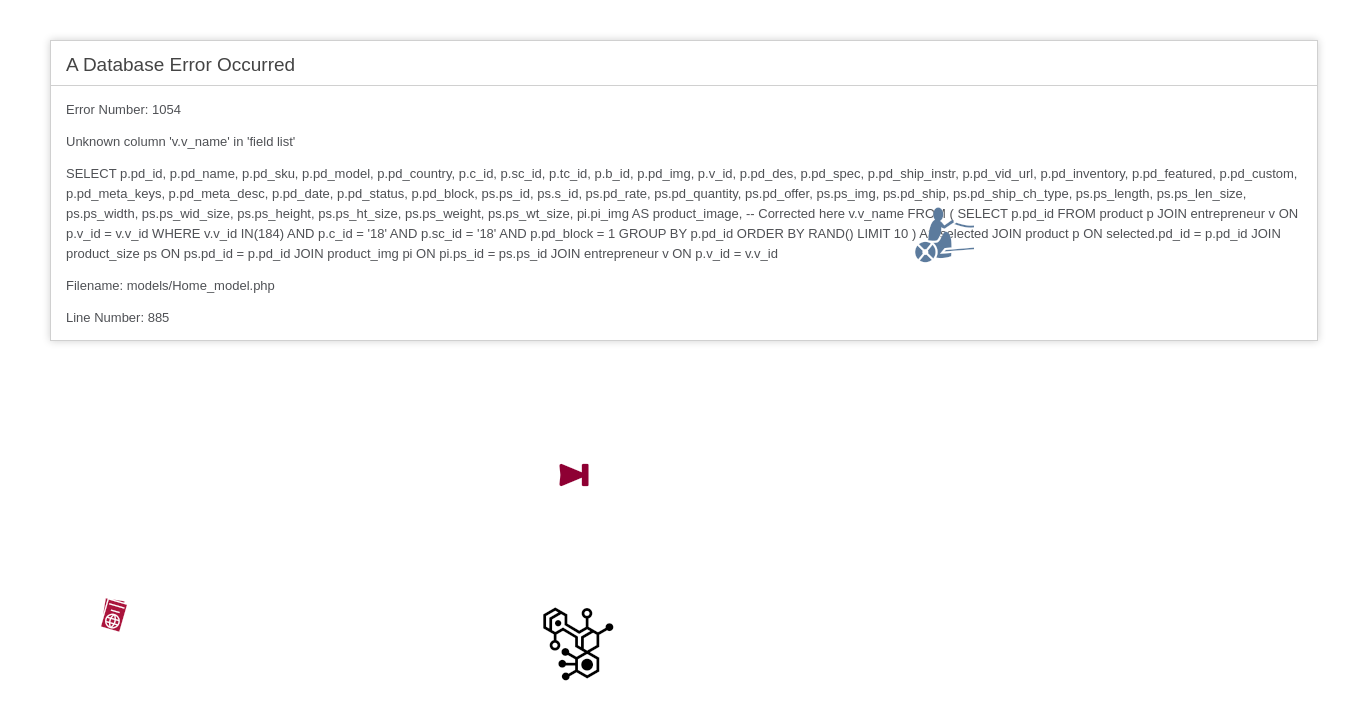  I want to click on select chariot unit in strategy game, so click(944, 233).